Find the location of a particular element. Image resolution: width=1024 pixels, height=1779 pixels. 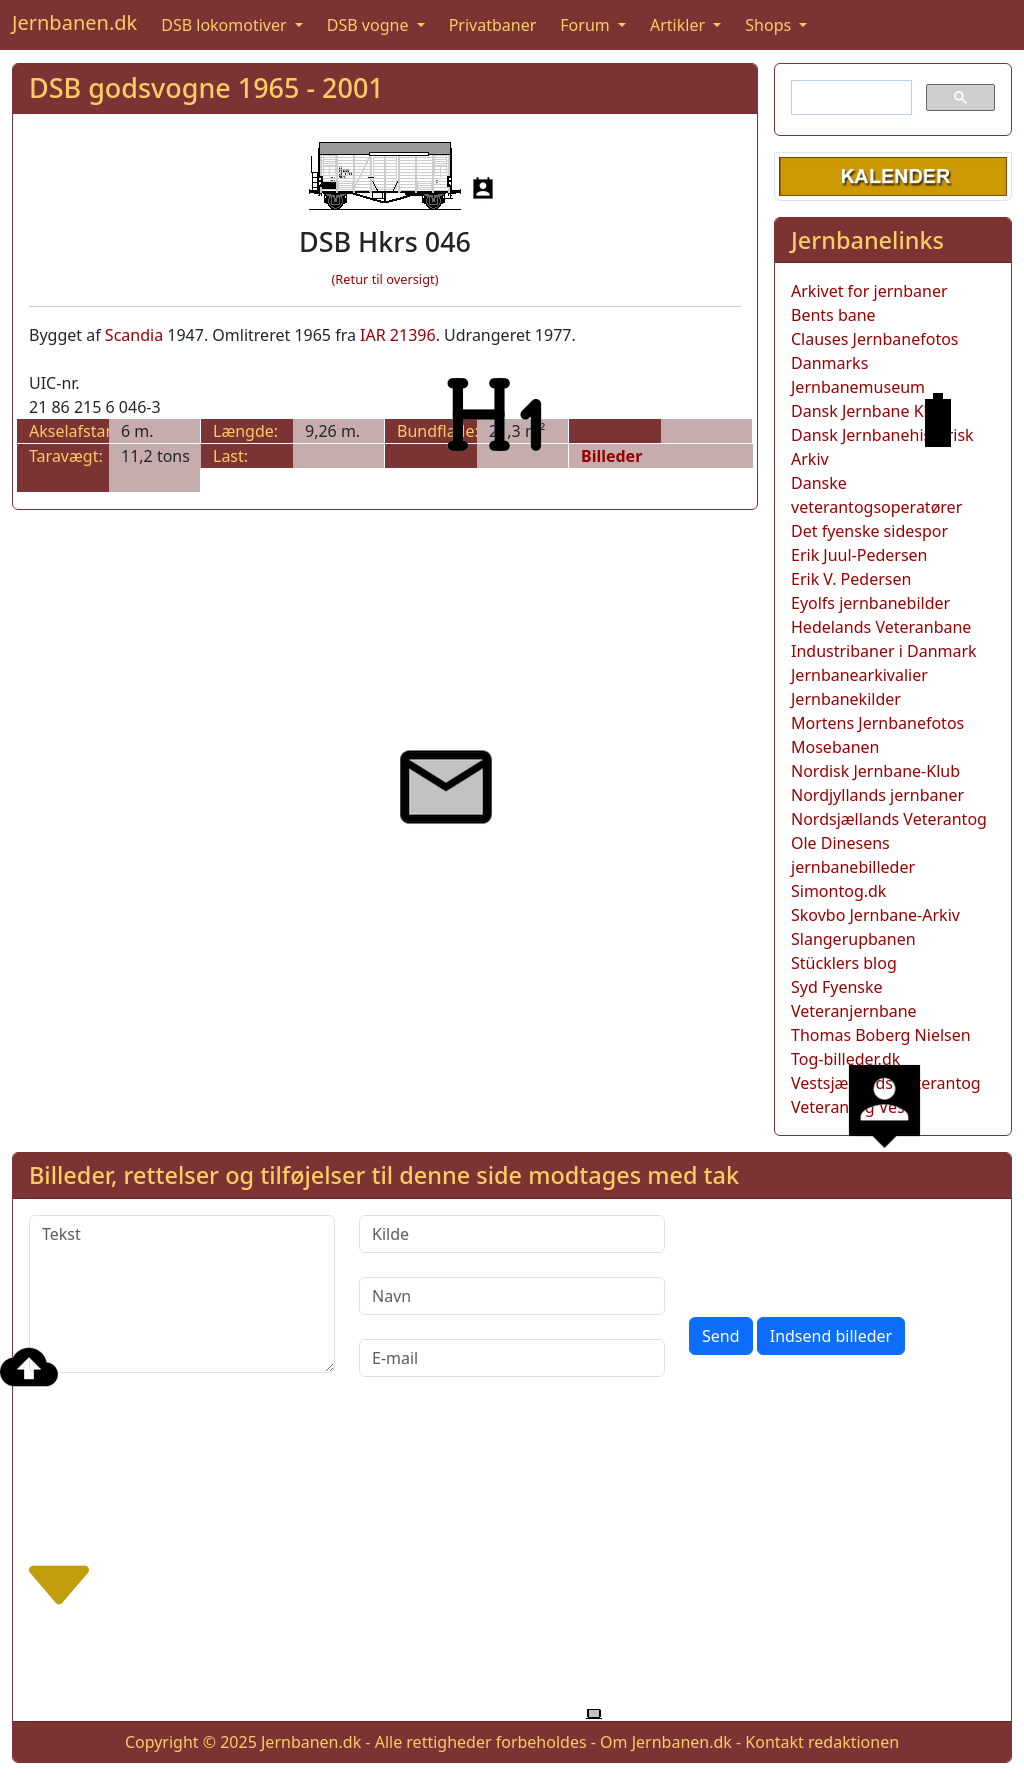

format text as heading level 1 is located at coordinates (499, 414).